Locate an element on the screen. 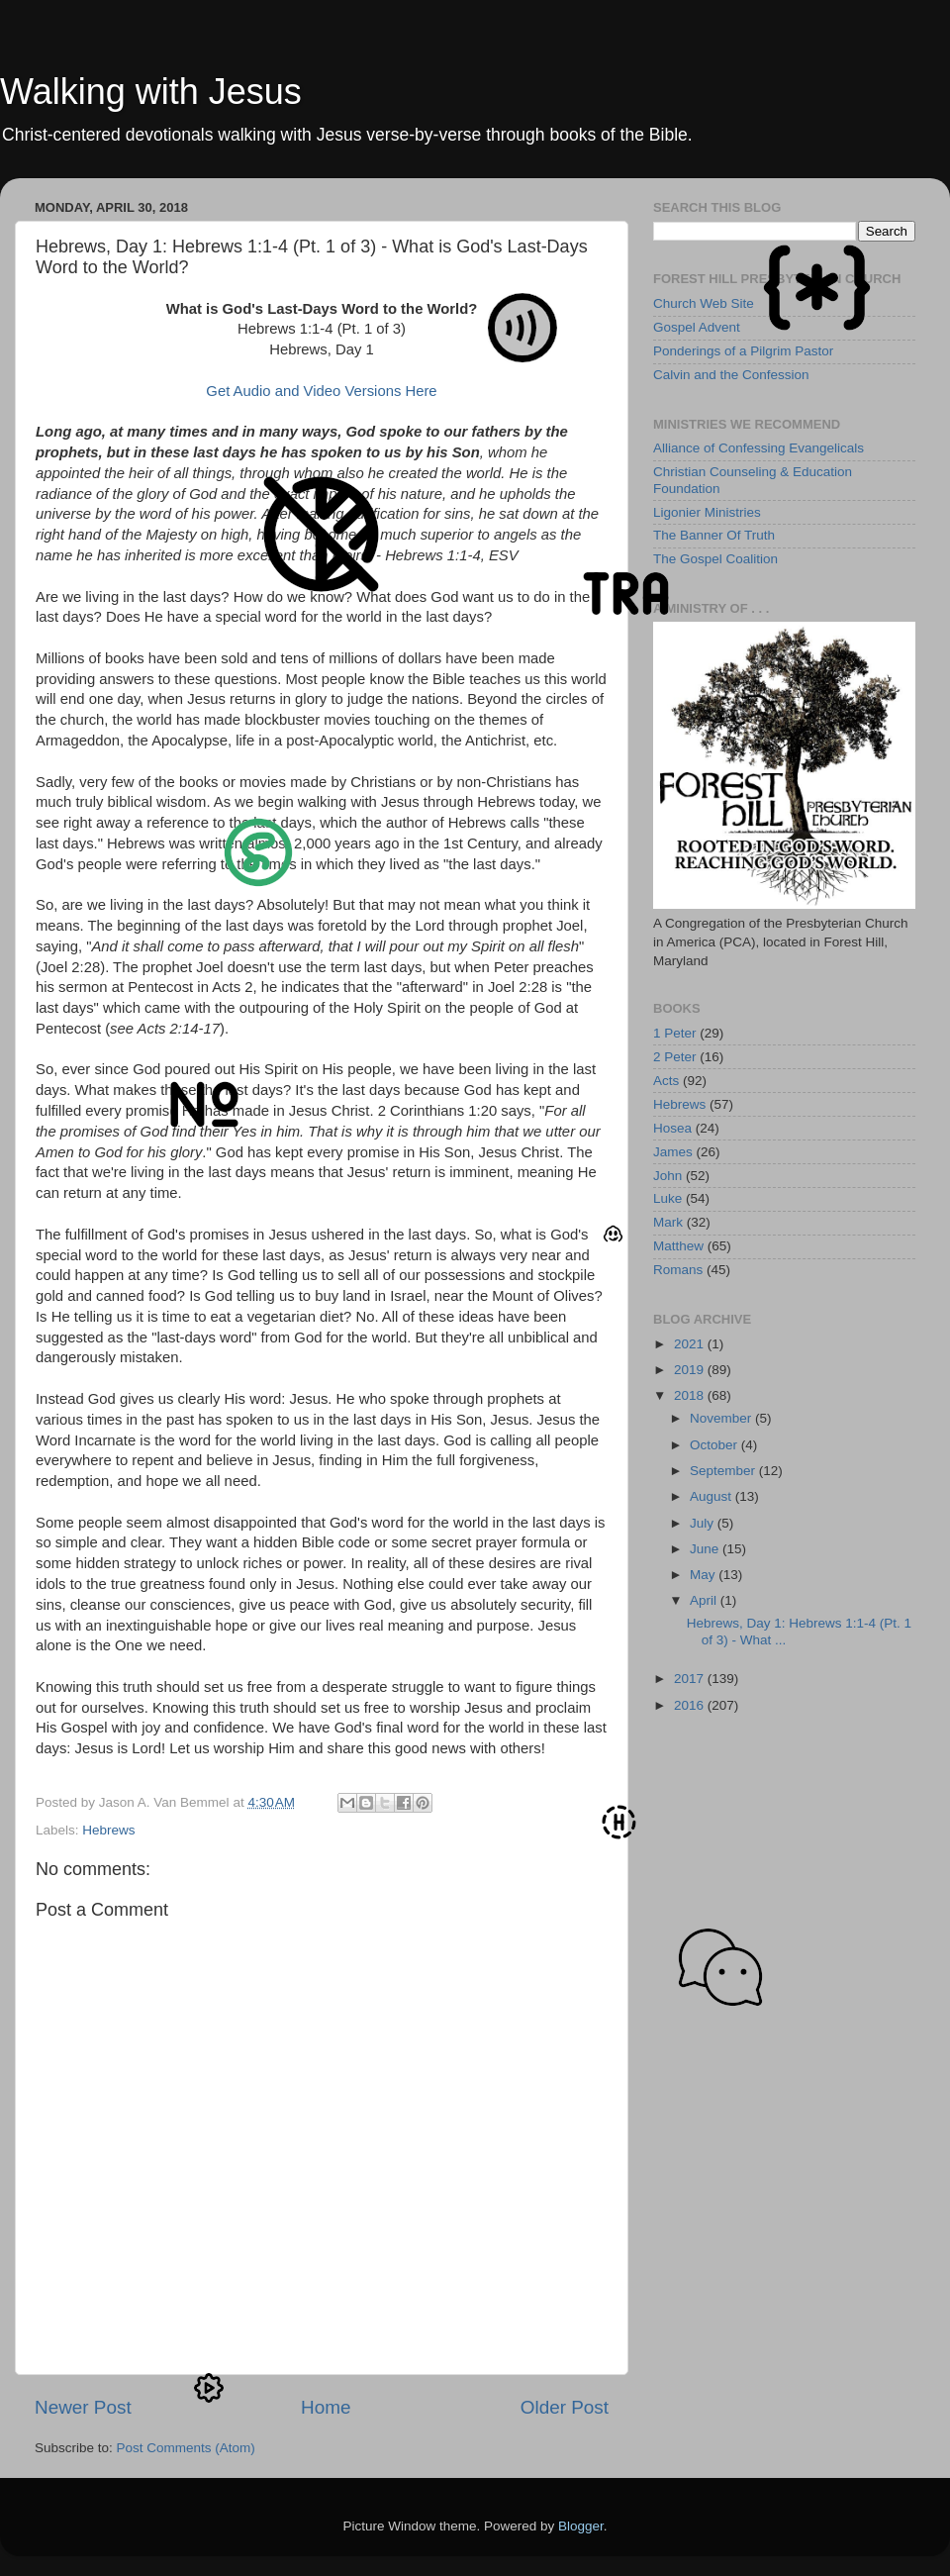  indicates a Michelin Bib Gourmand rated restaurant is located at coordinates (613, 1234).